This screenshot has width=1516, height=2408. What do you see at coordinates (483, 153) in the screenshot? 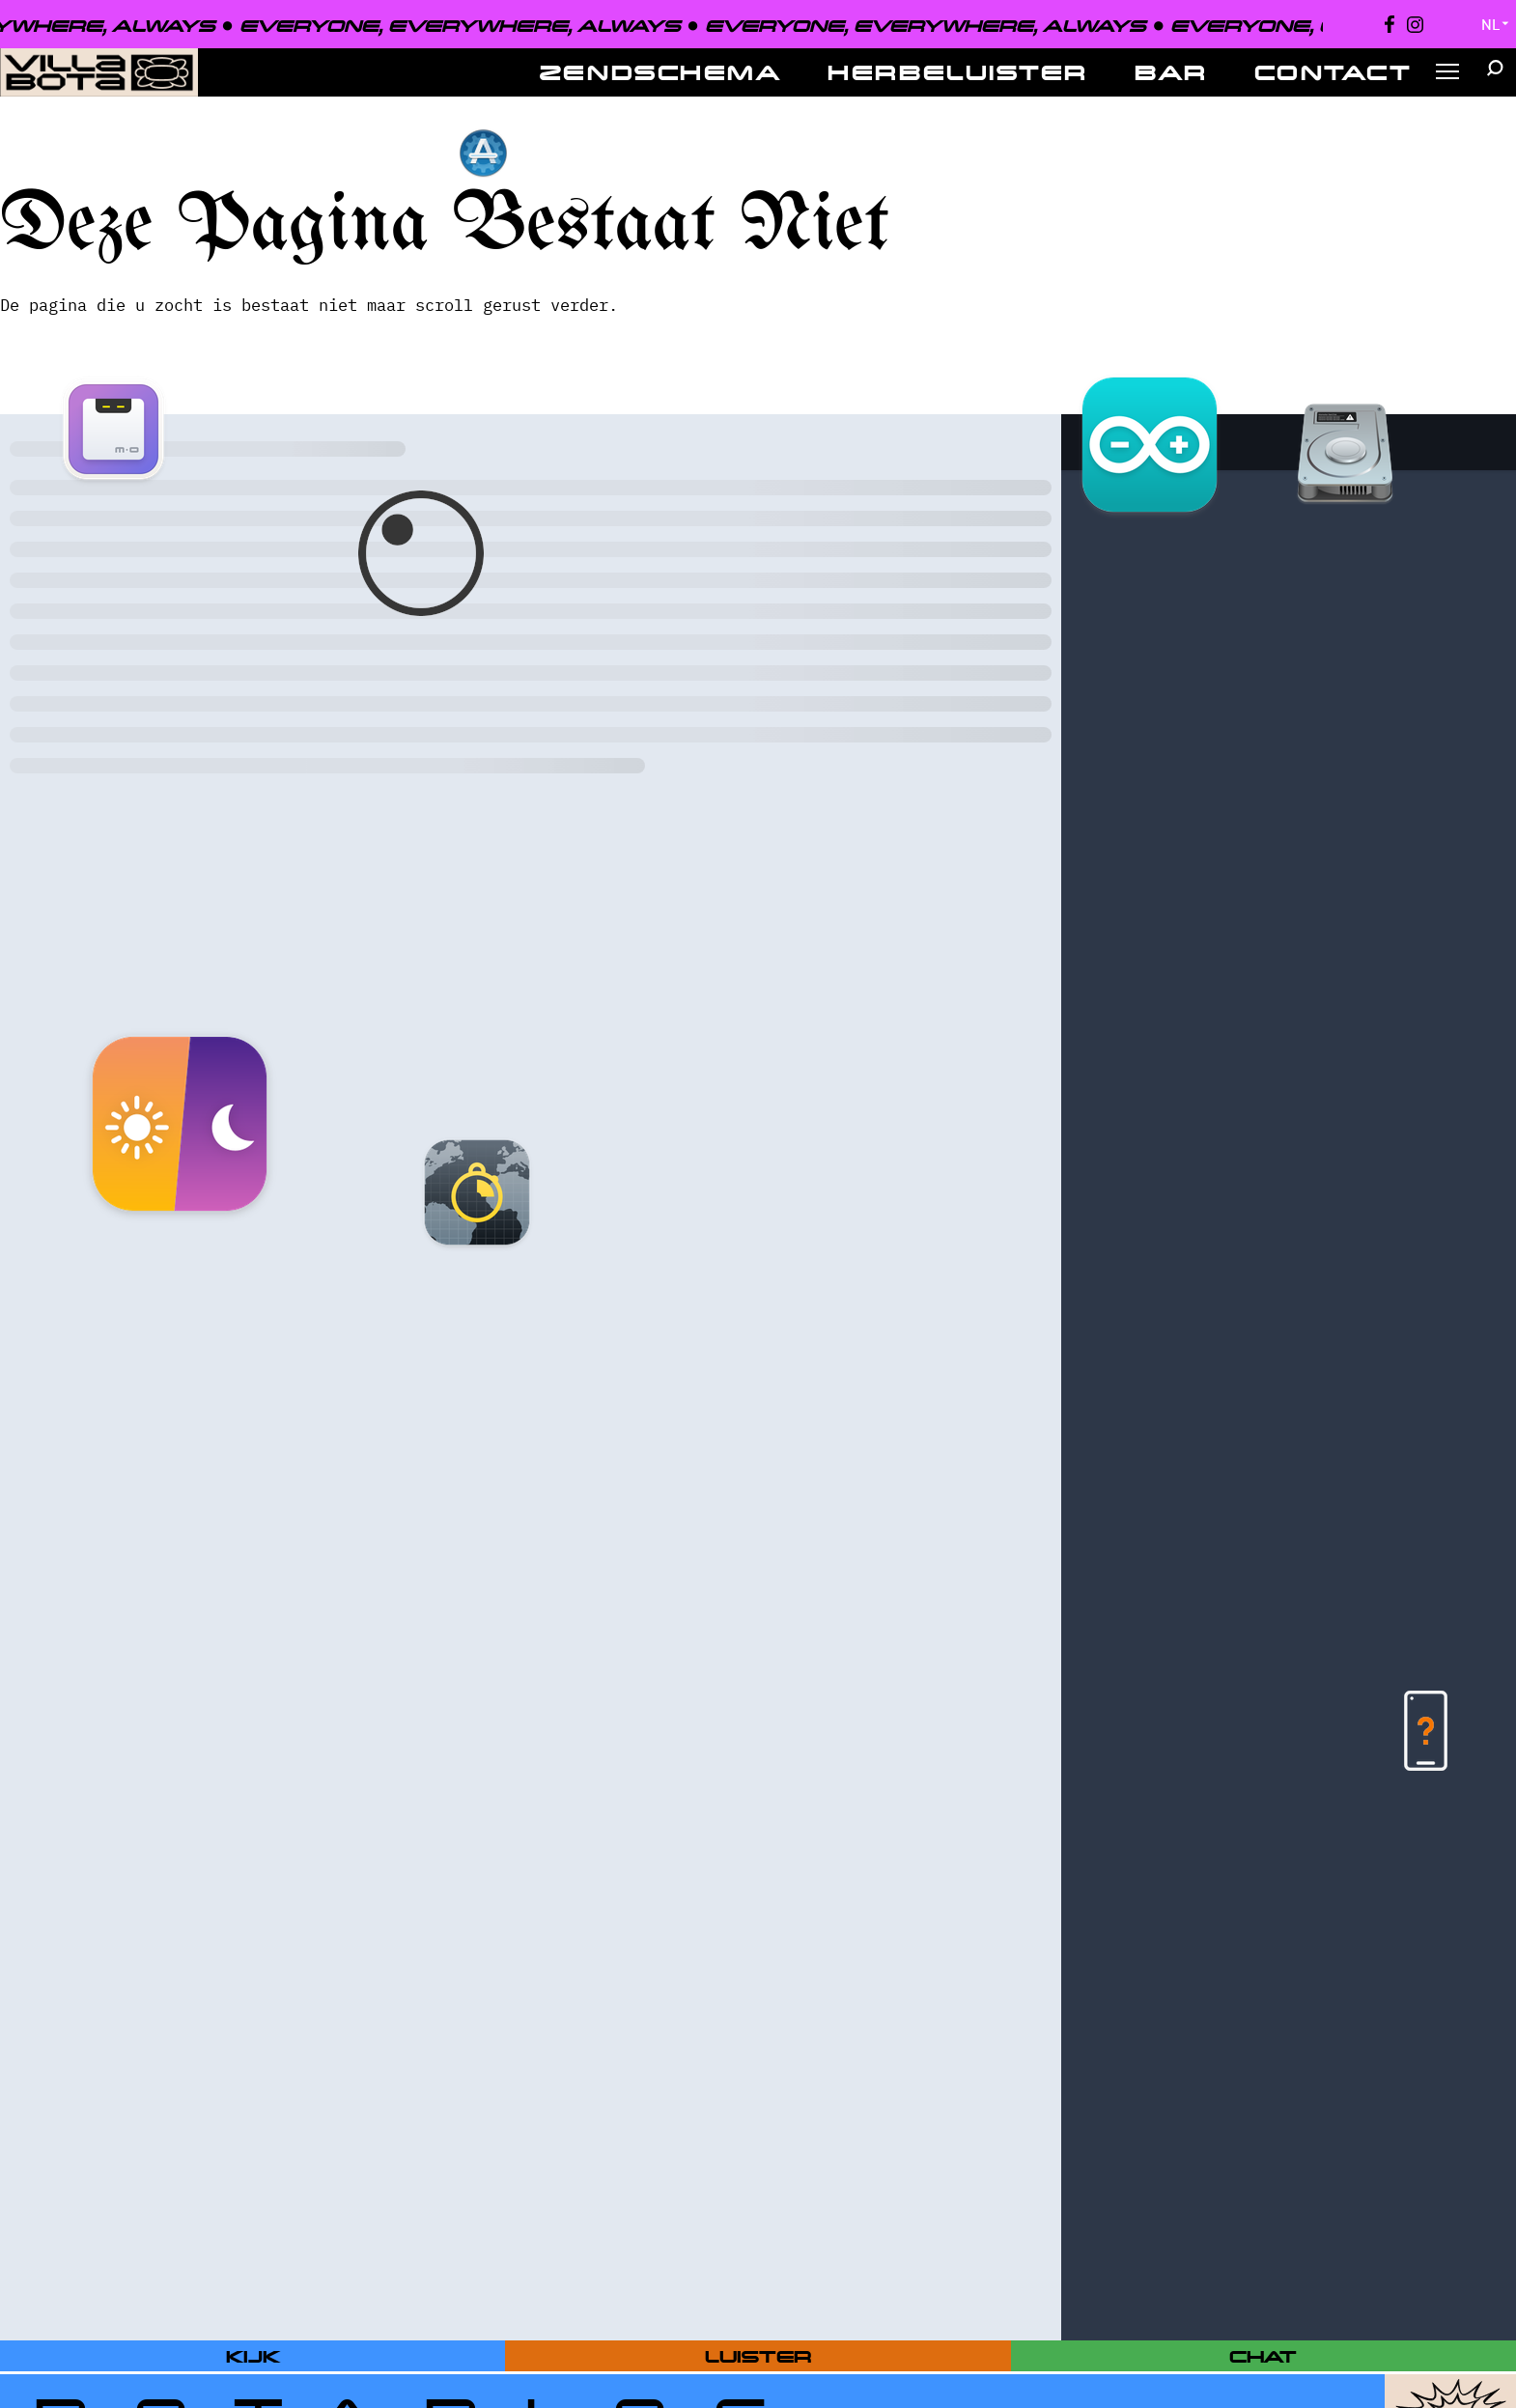
I see `open software properties or driver settings` at bounding box center [483, 153].